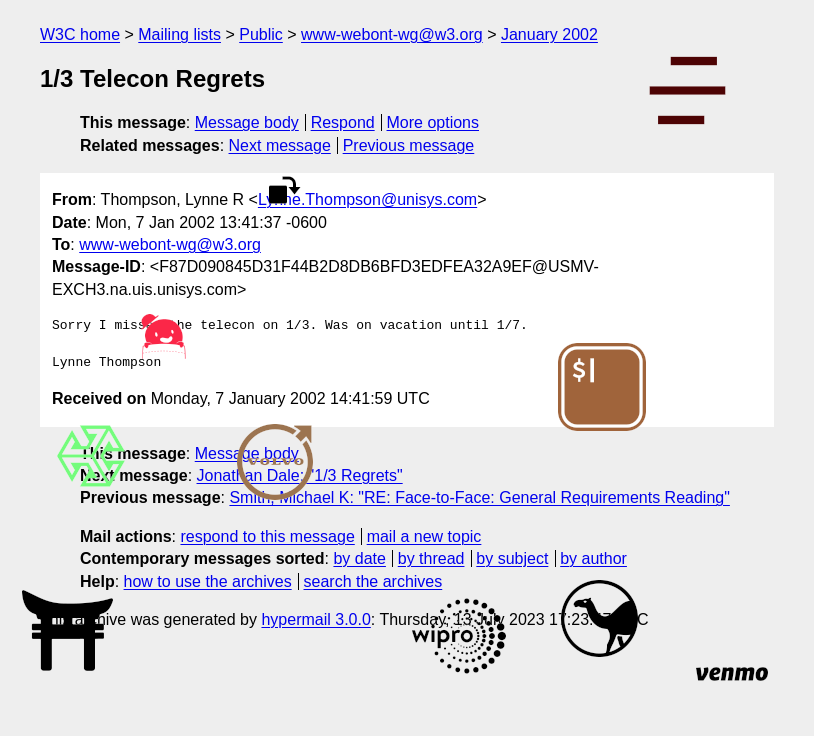  I want to click on open the Tapas app, so click(163, 336).